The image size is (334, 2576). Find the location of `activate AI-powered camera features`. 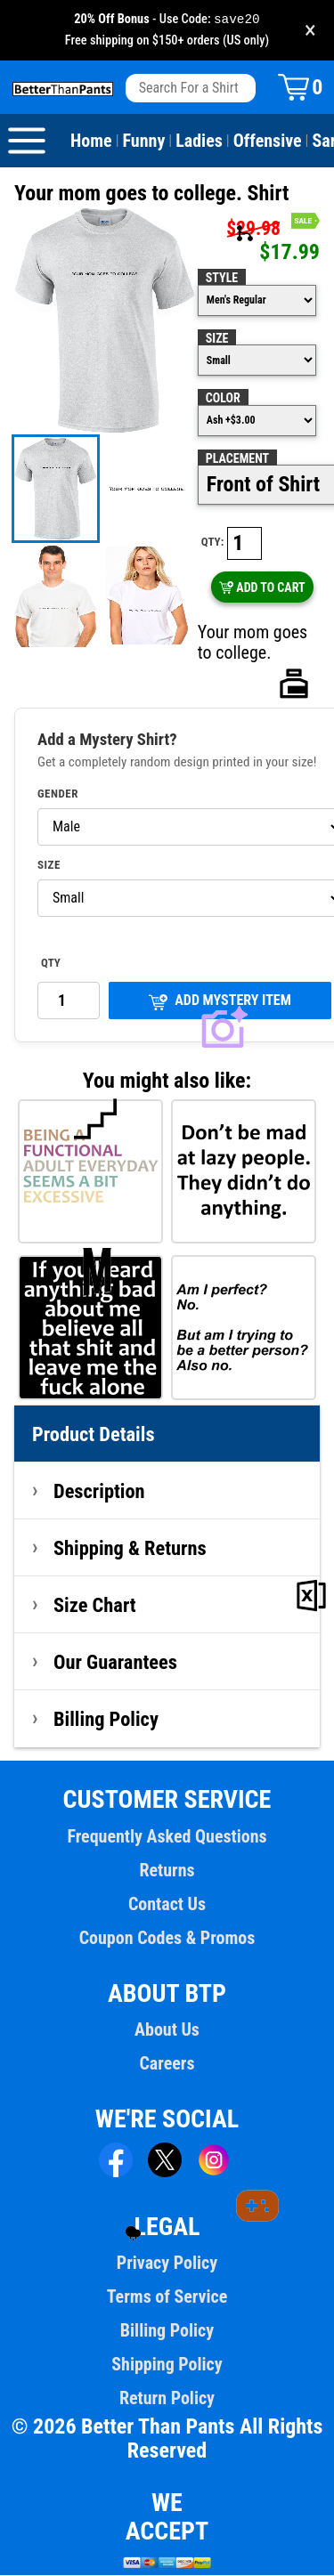

activate AI-powered camera features is located at coordinates (223, 1029).